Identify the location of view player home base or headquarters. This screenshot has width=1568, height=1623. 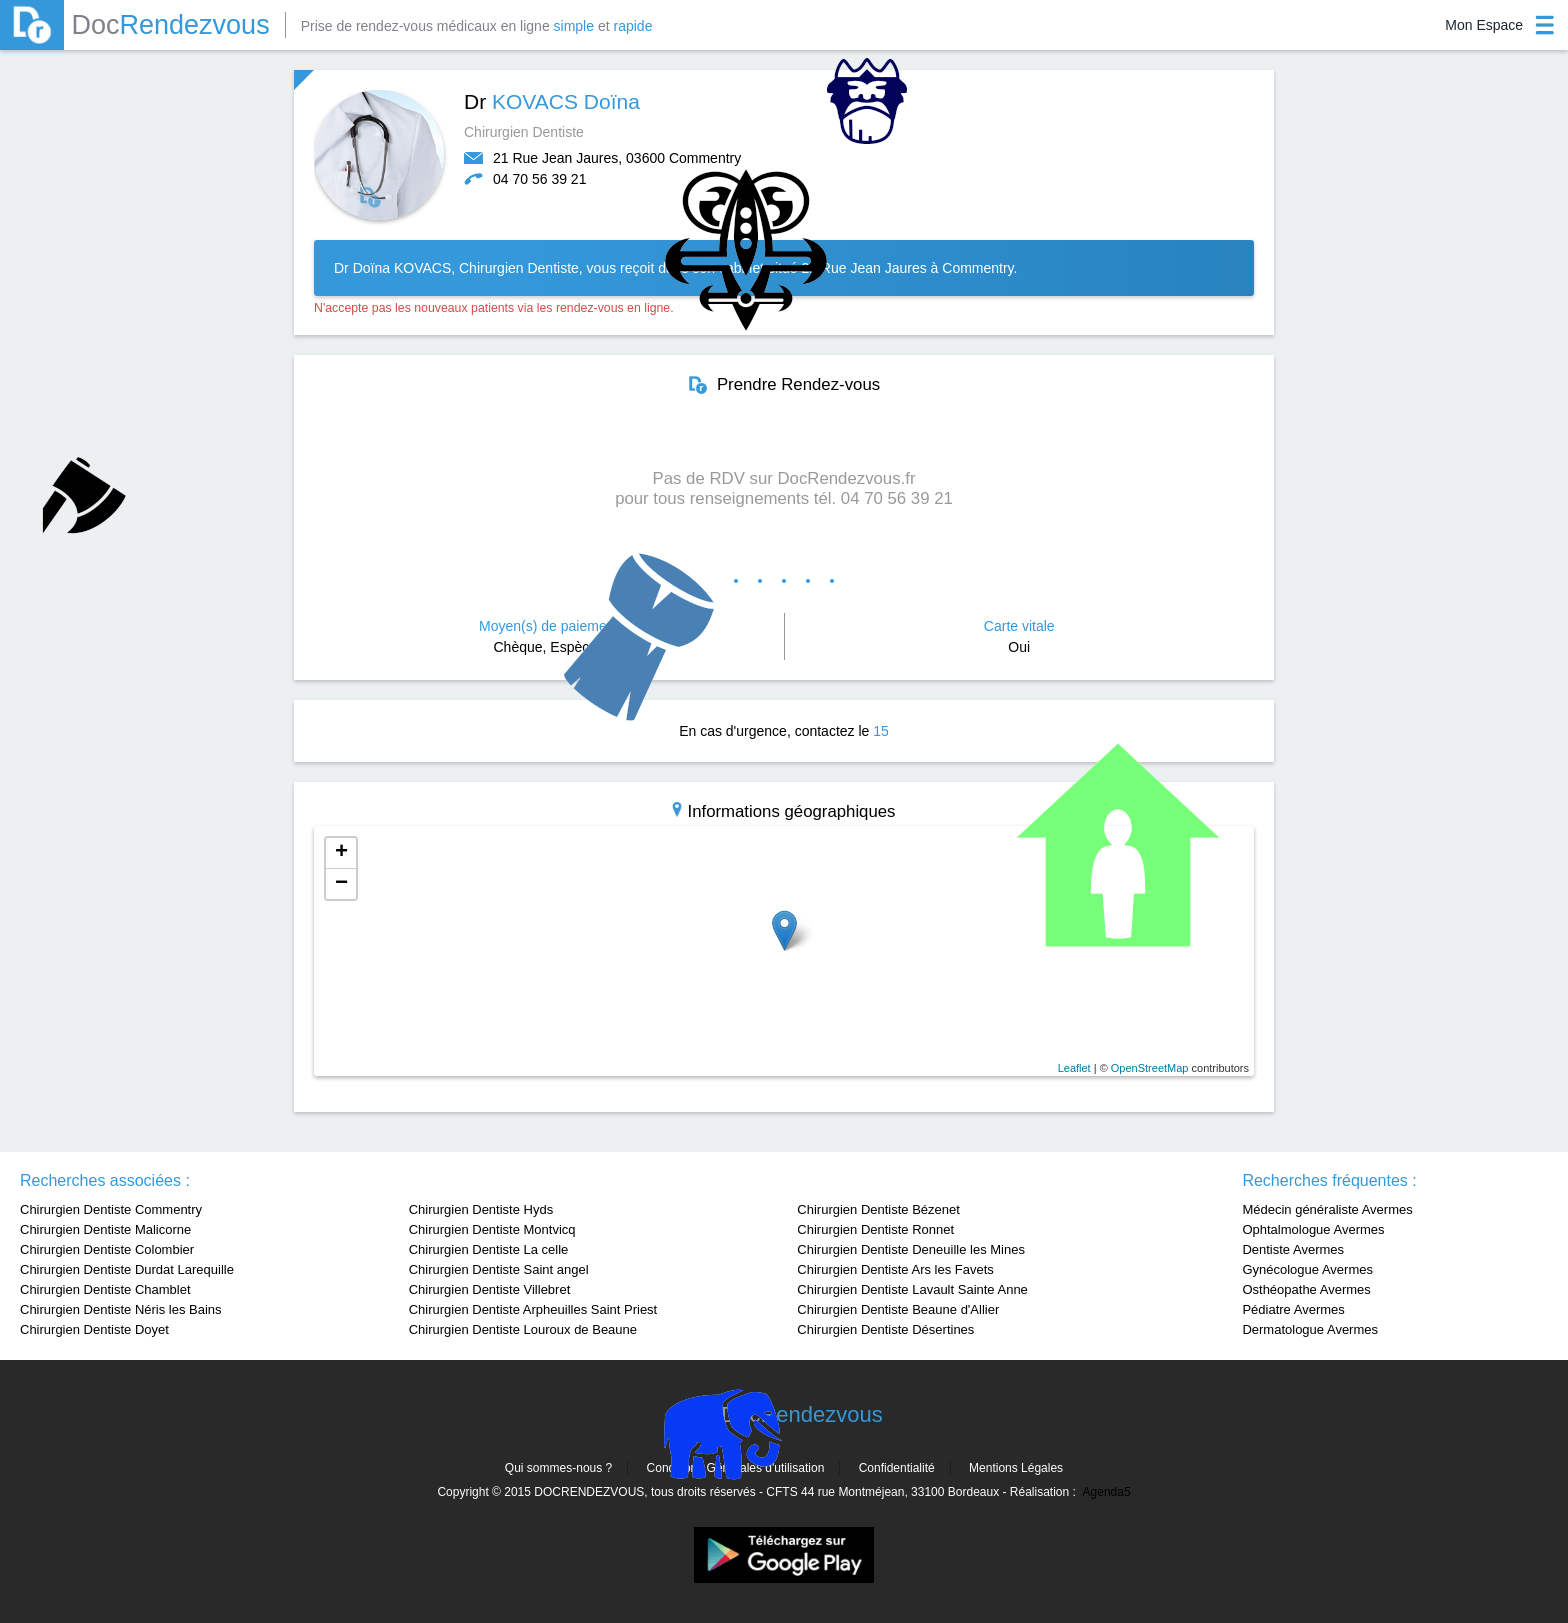
(1118, 845).